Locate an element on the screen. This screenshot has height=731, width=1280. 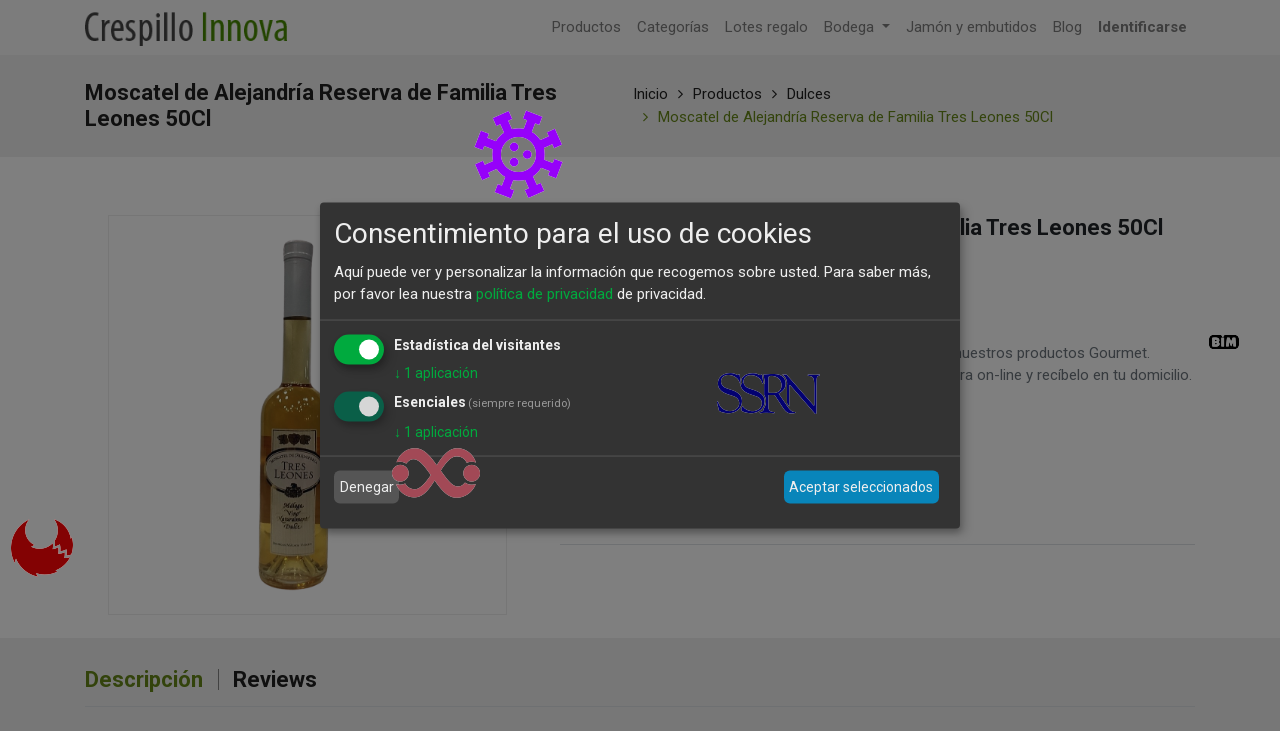
immer library logo is located at coordinates (436, 473).